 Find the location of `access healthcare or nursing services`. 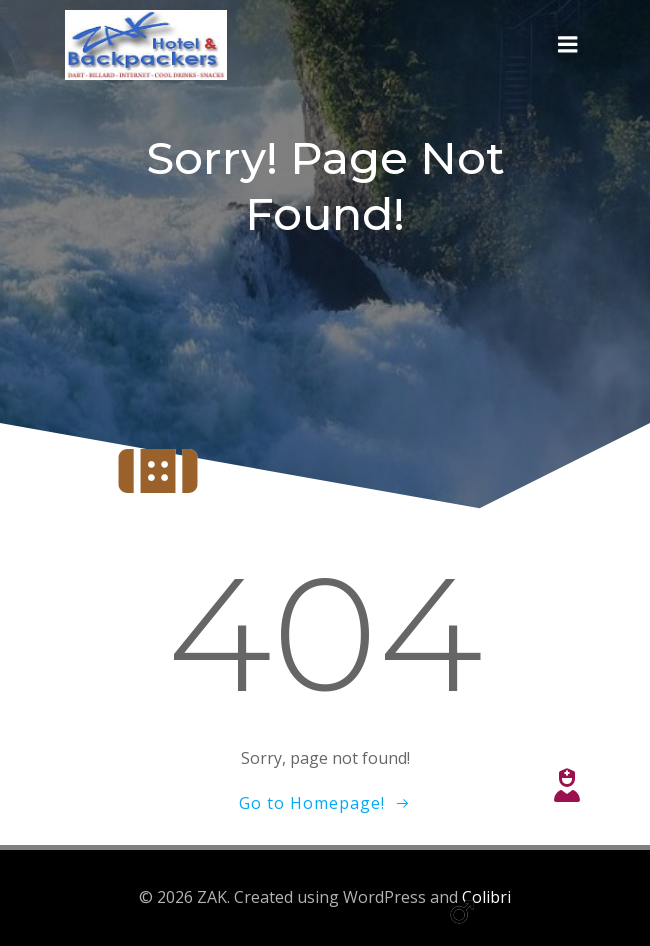

access healthcare or nursing services is located at coordinates (567, 786).